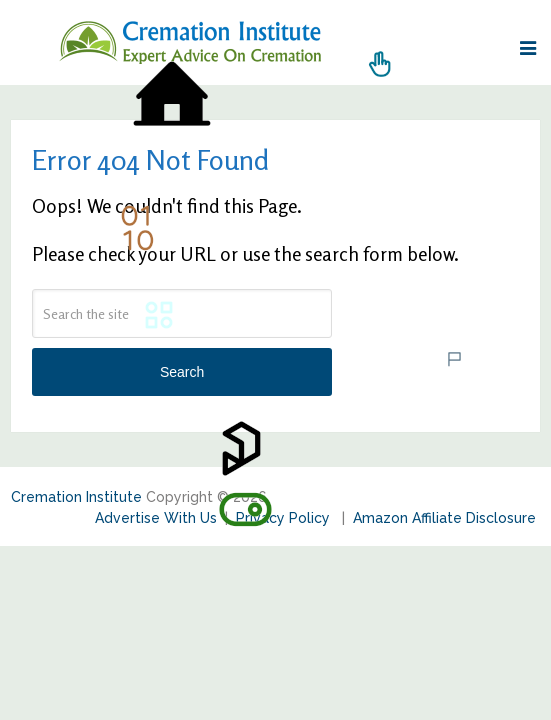  What do you see at coordinates (245, 509) in the screenshot?
I see `toggle switch in the on position` at bounding box center [245, 509].